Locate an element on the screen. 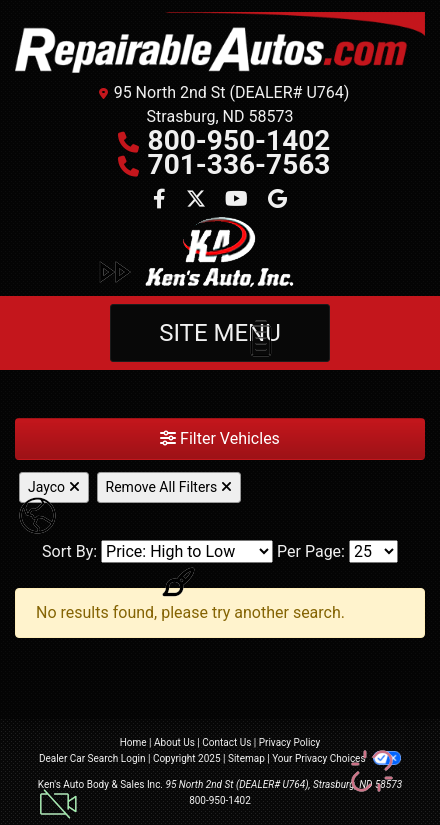  unlink or disconnect a connection is located at coordinates (372, 771).